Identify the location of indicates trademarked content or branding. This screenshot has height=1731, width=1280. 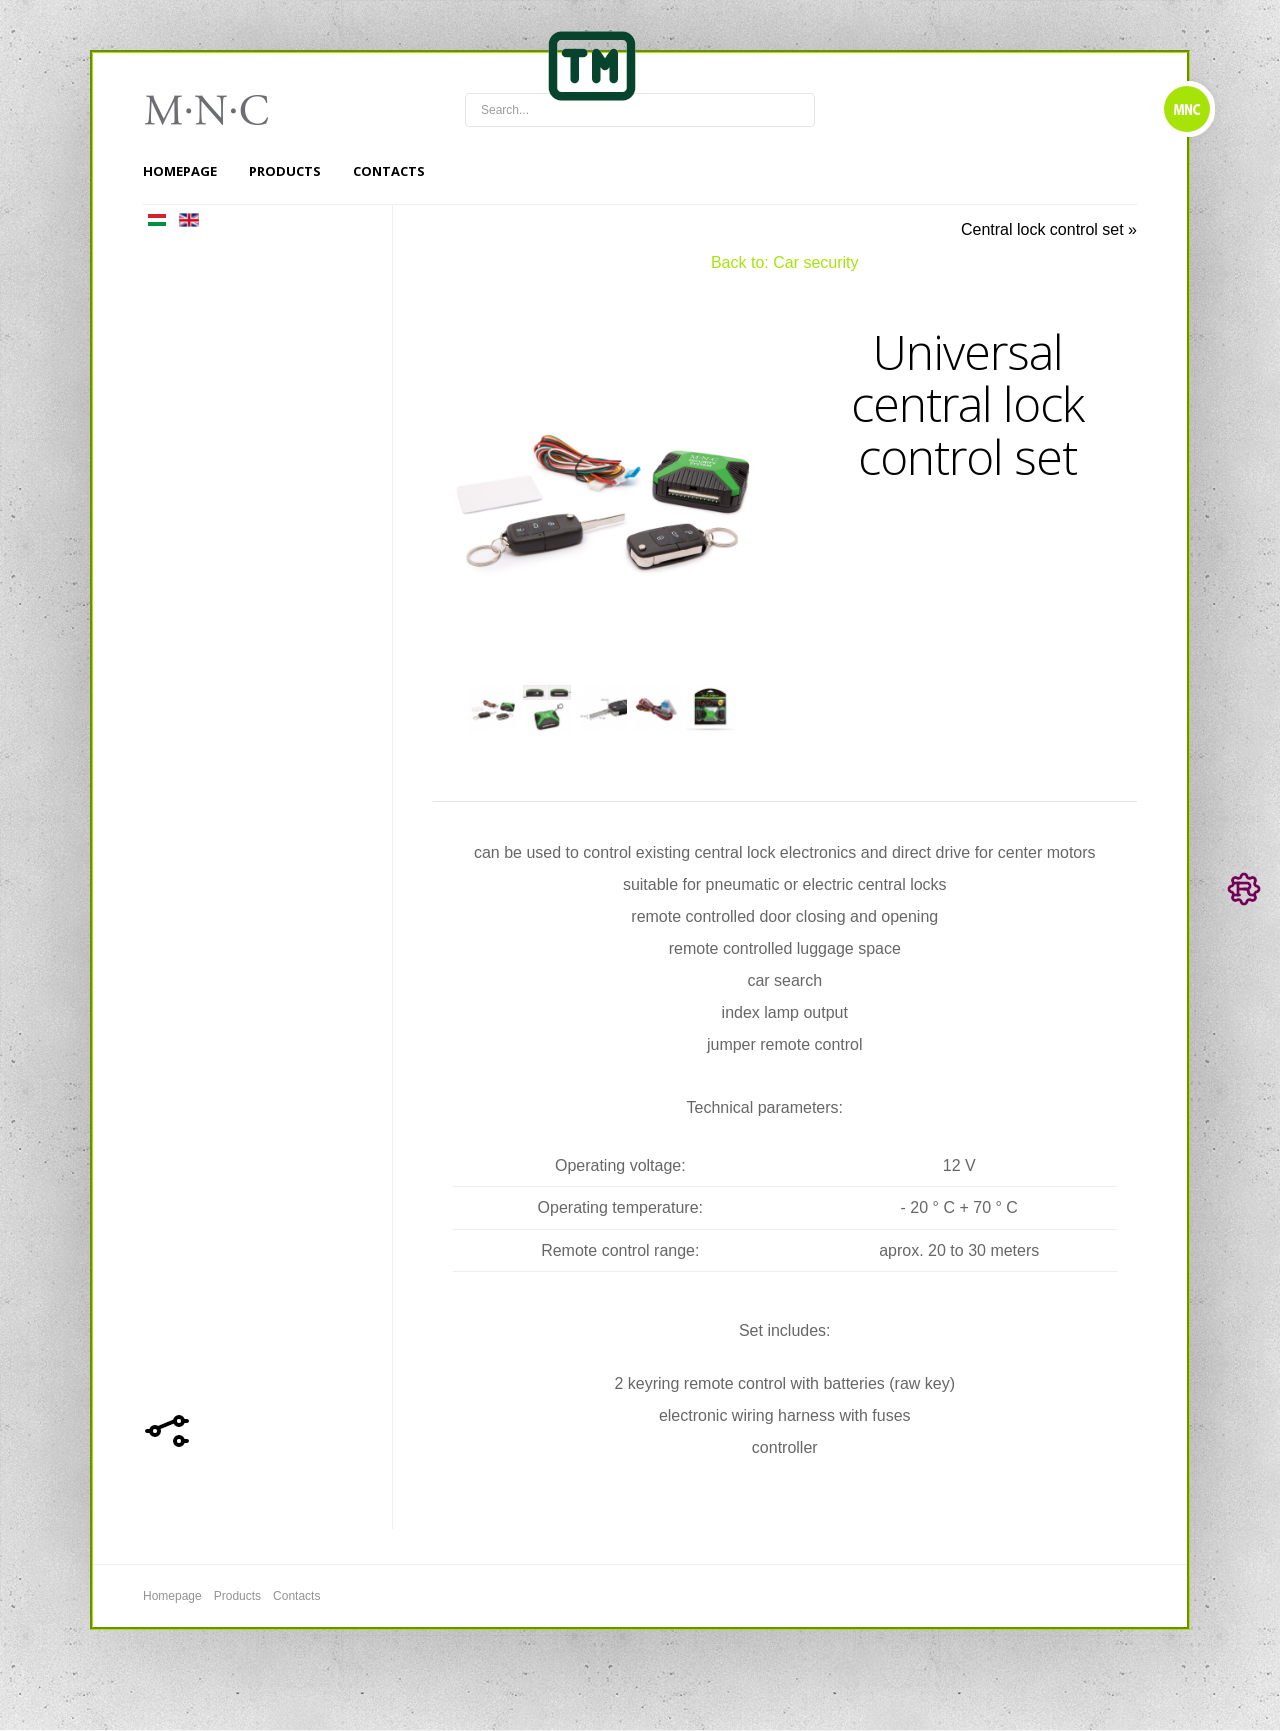
(592, 66).